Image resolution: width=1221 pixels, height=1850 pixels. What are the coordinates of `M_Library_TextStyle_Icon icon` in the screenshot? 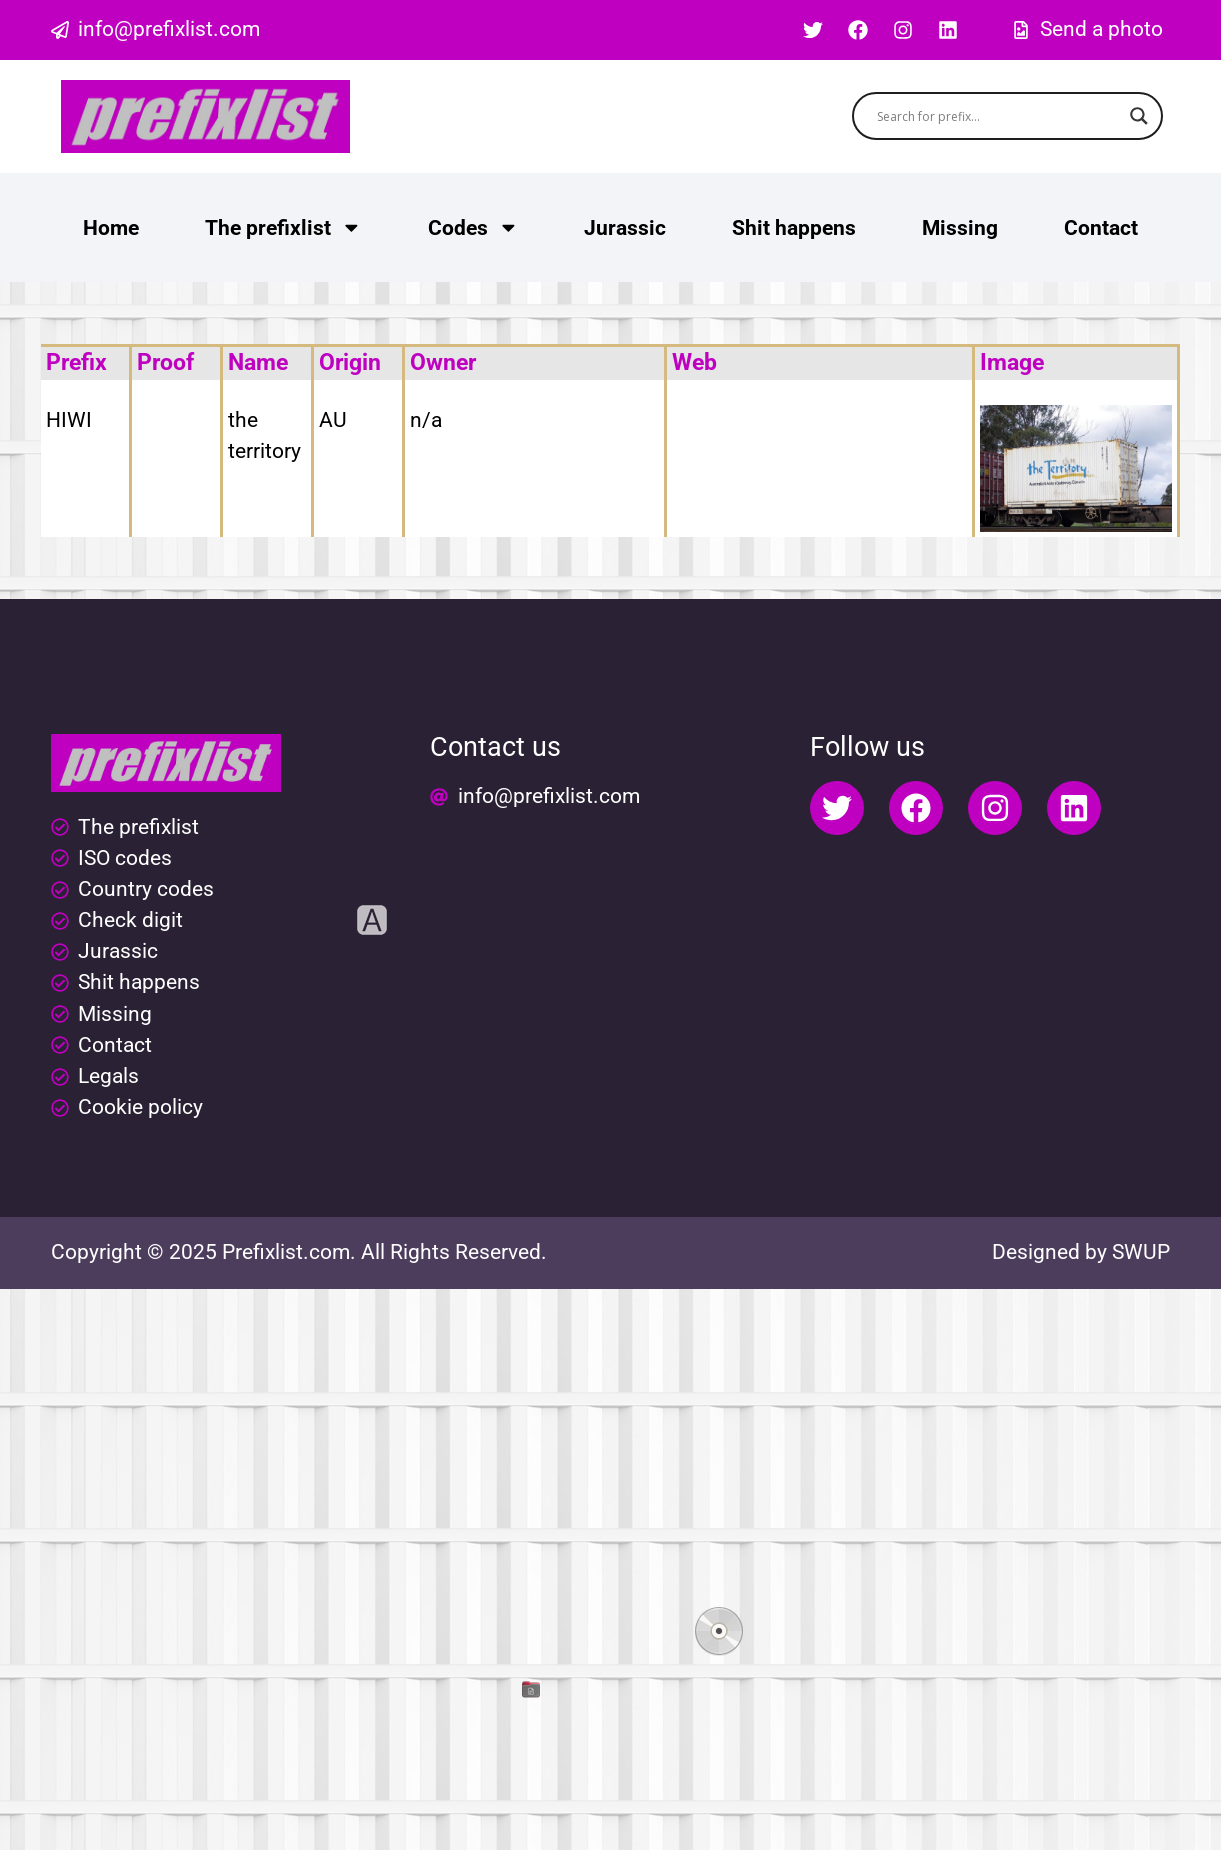 It's located at (372, 920).